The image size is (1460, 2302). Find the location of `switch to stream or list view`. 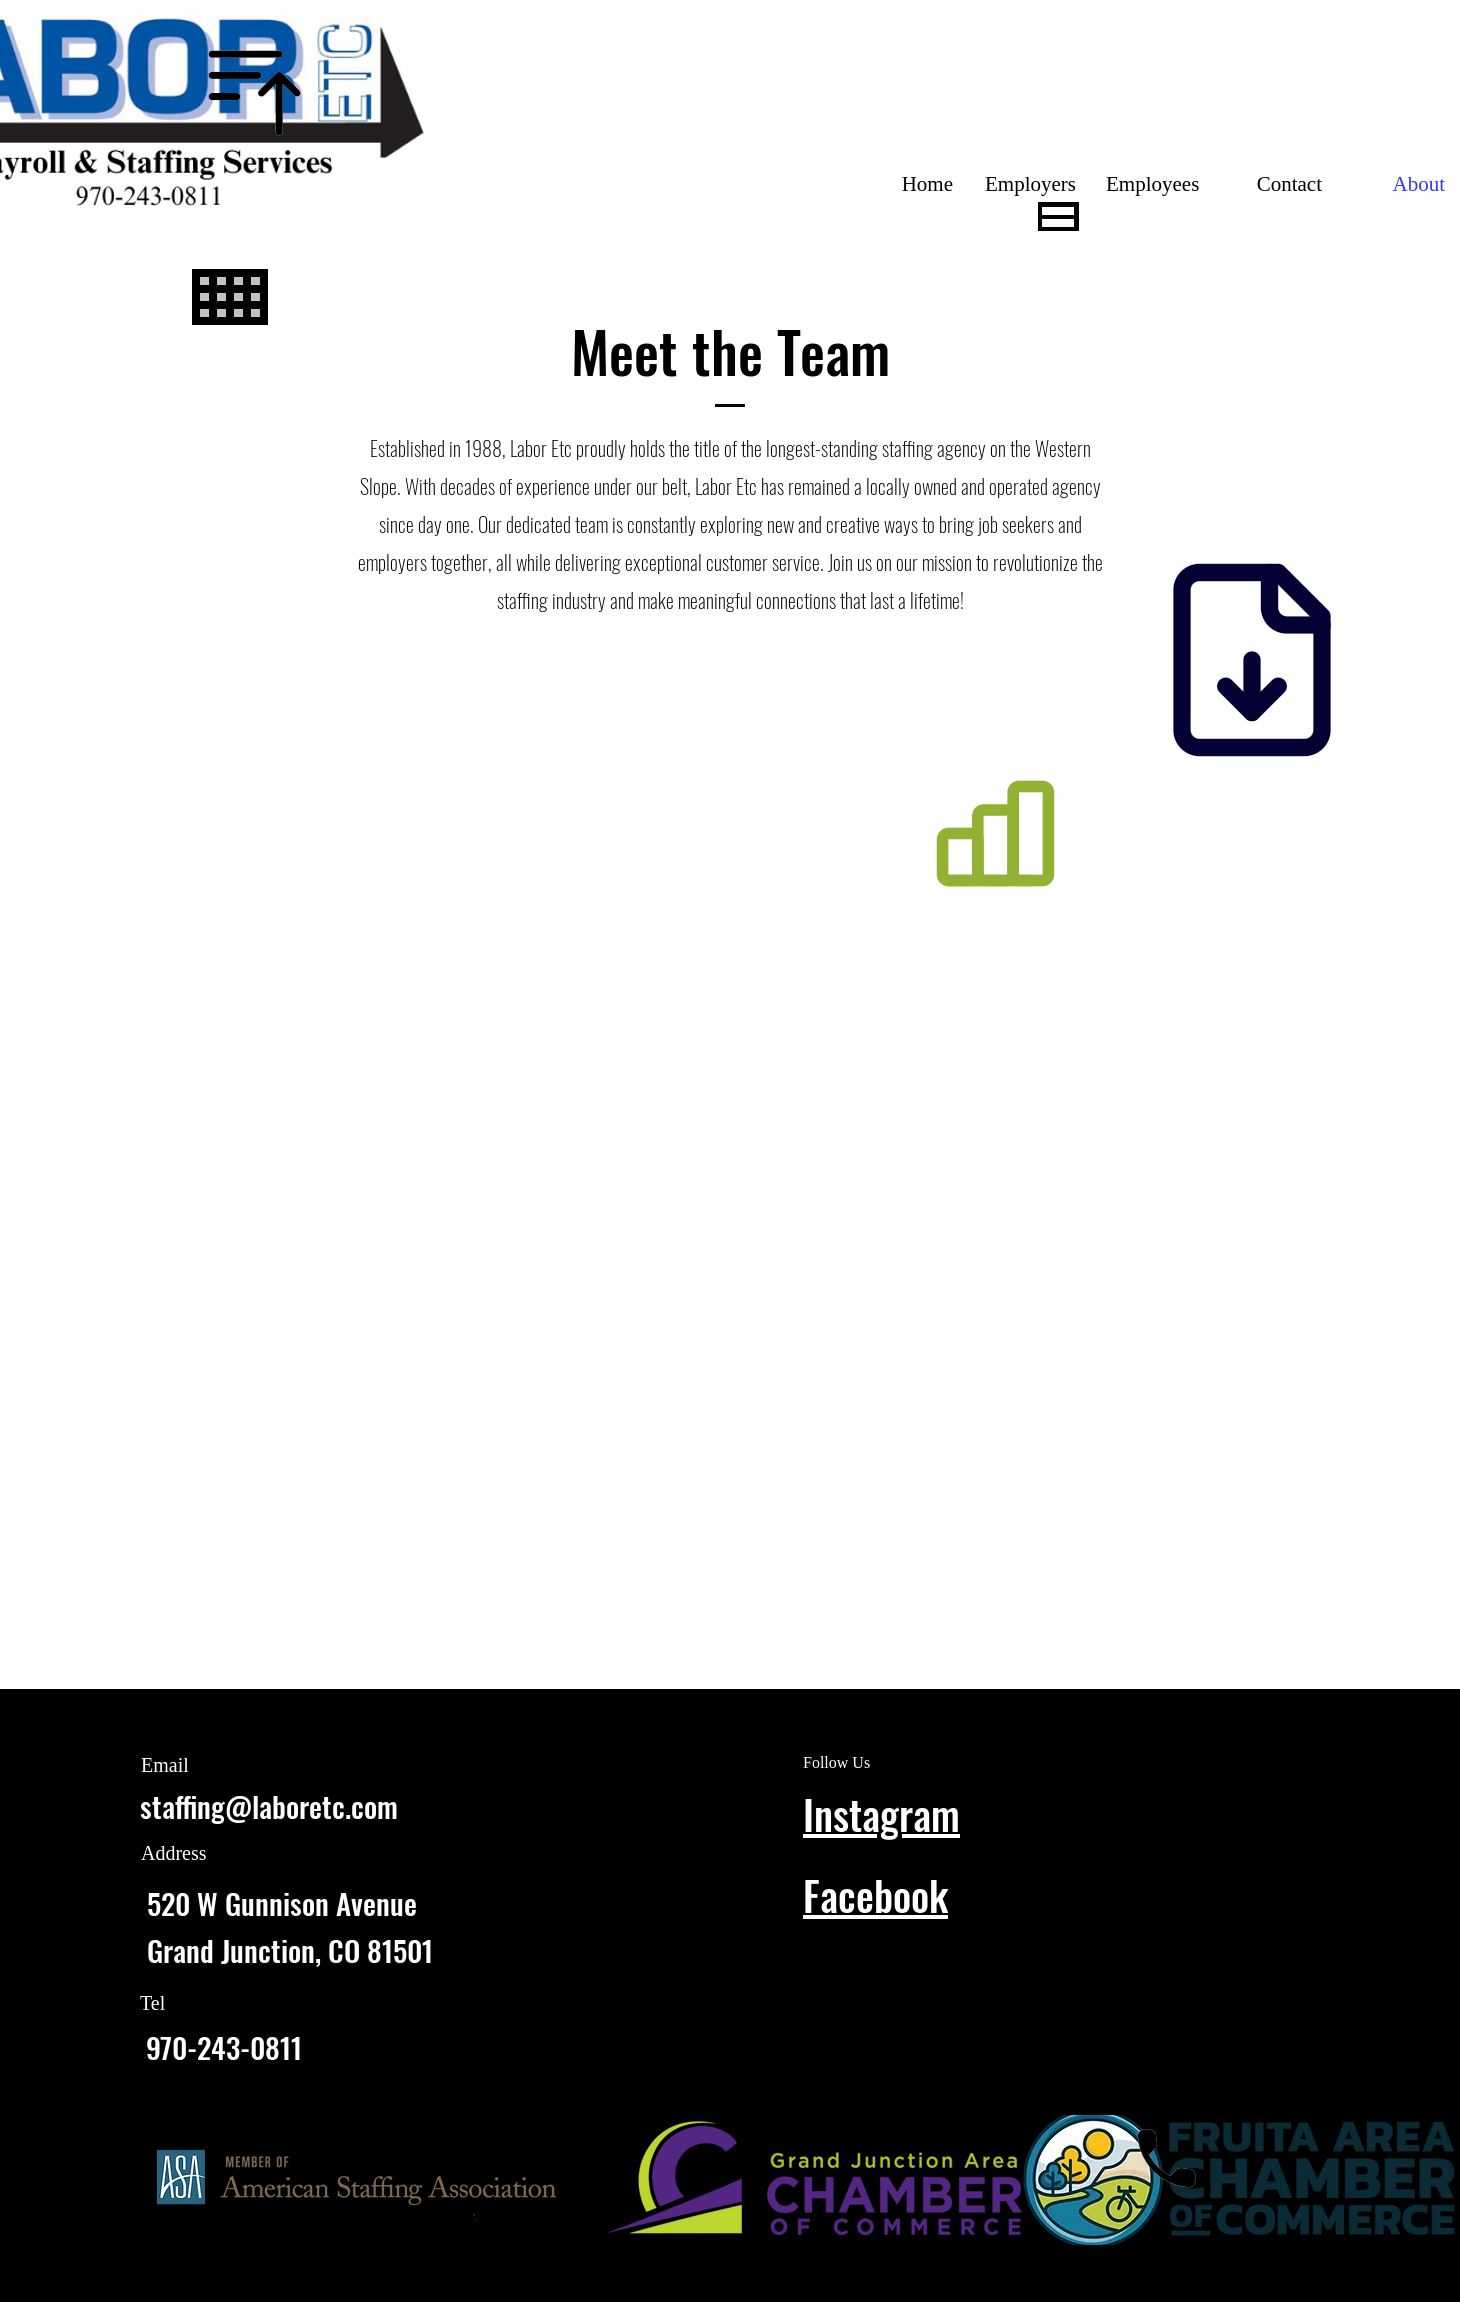

switch to stream or list view is located at coordinates (1057, 217).